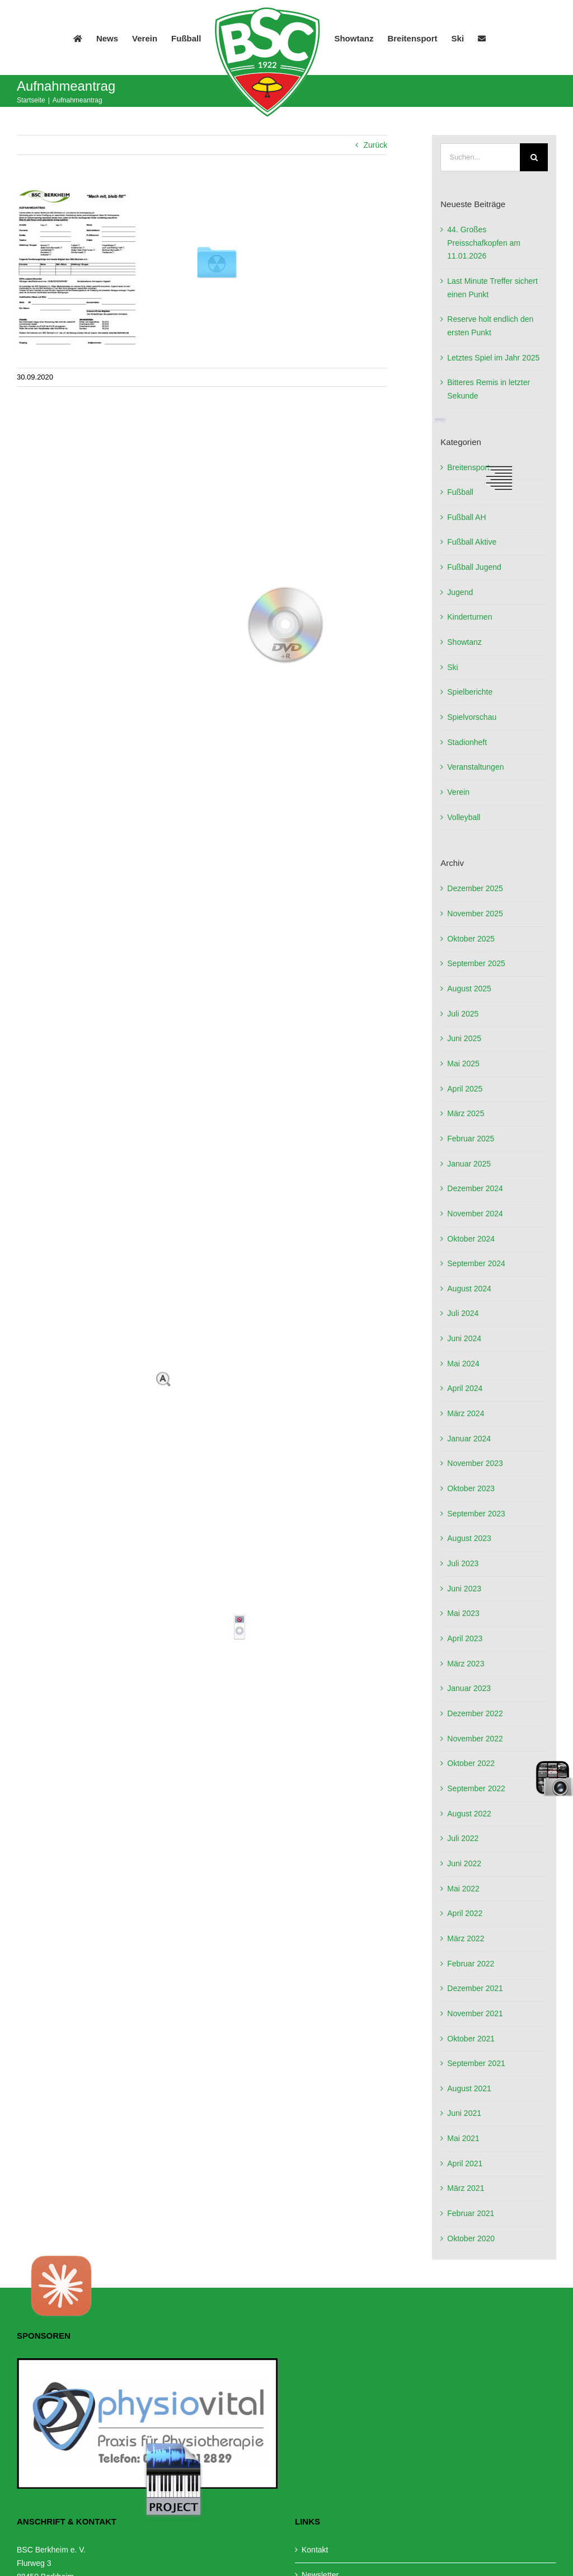 Image resolution: width=573 pixels, height=2576 pixels. Describe the element at coordinates (440, 420) in the screenshot. I see `connect a wireless bluetooth keyboard` at that location.